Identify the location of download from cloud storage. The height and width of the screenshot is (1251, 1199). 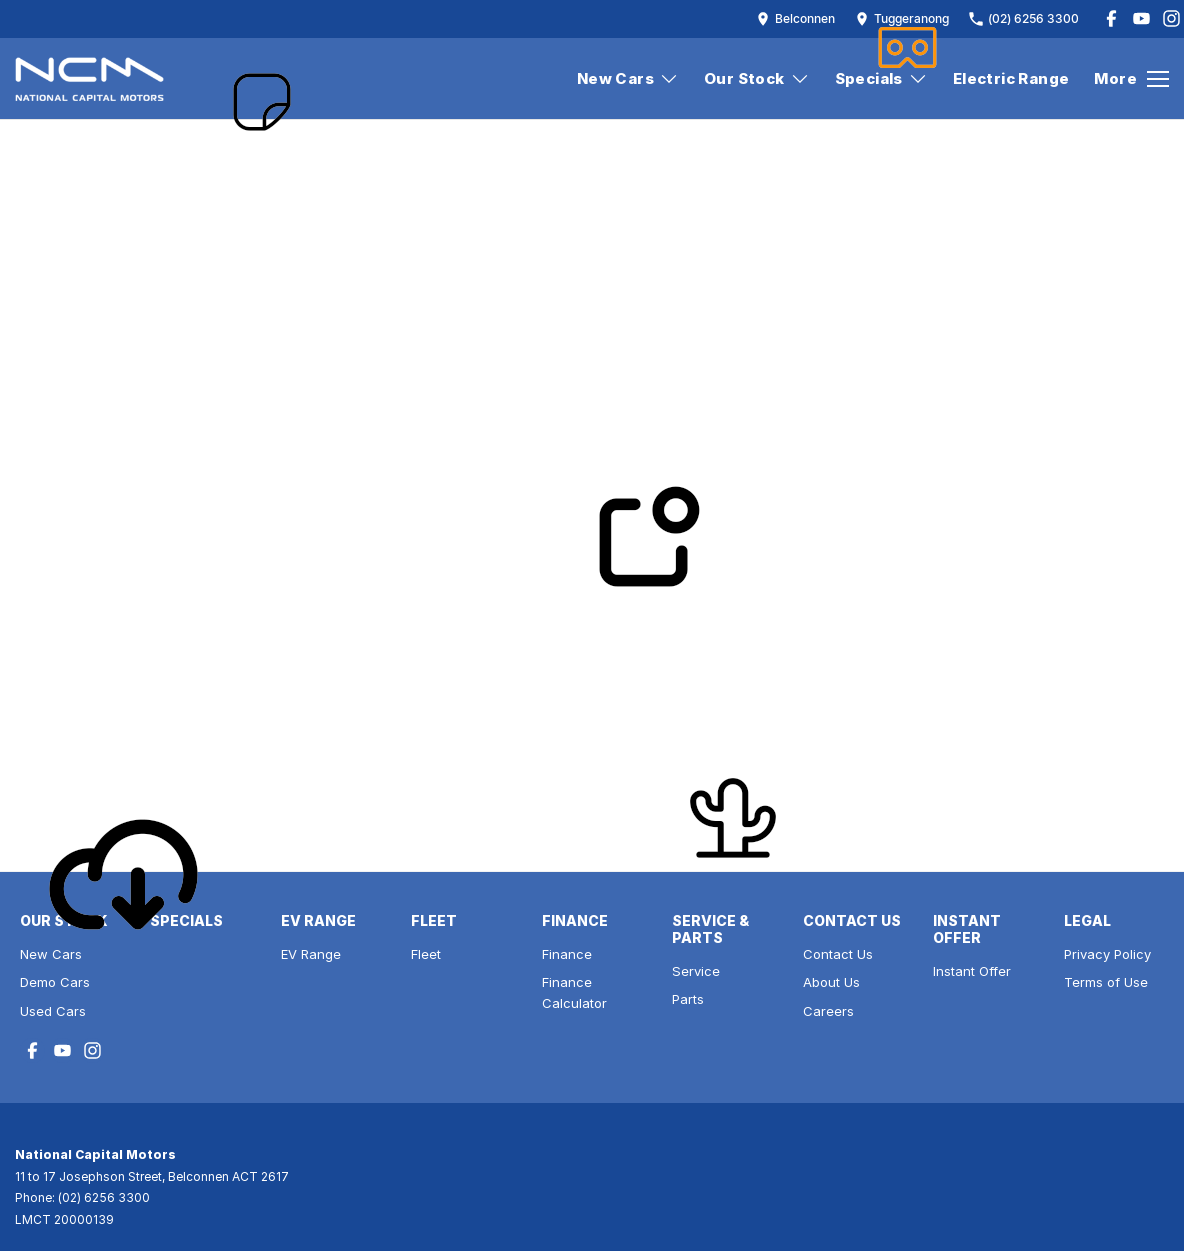
(123, 874).